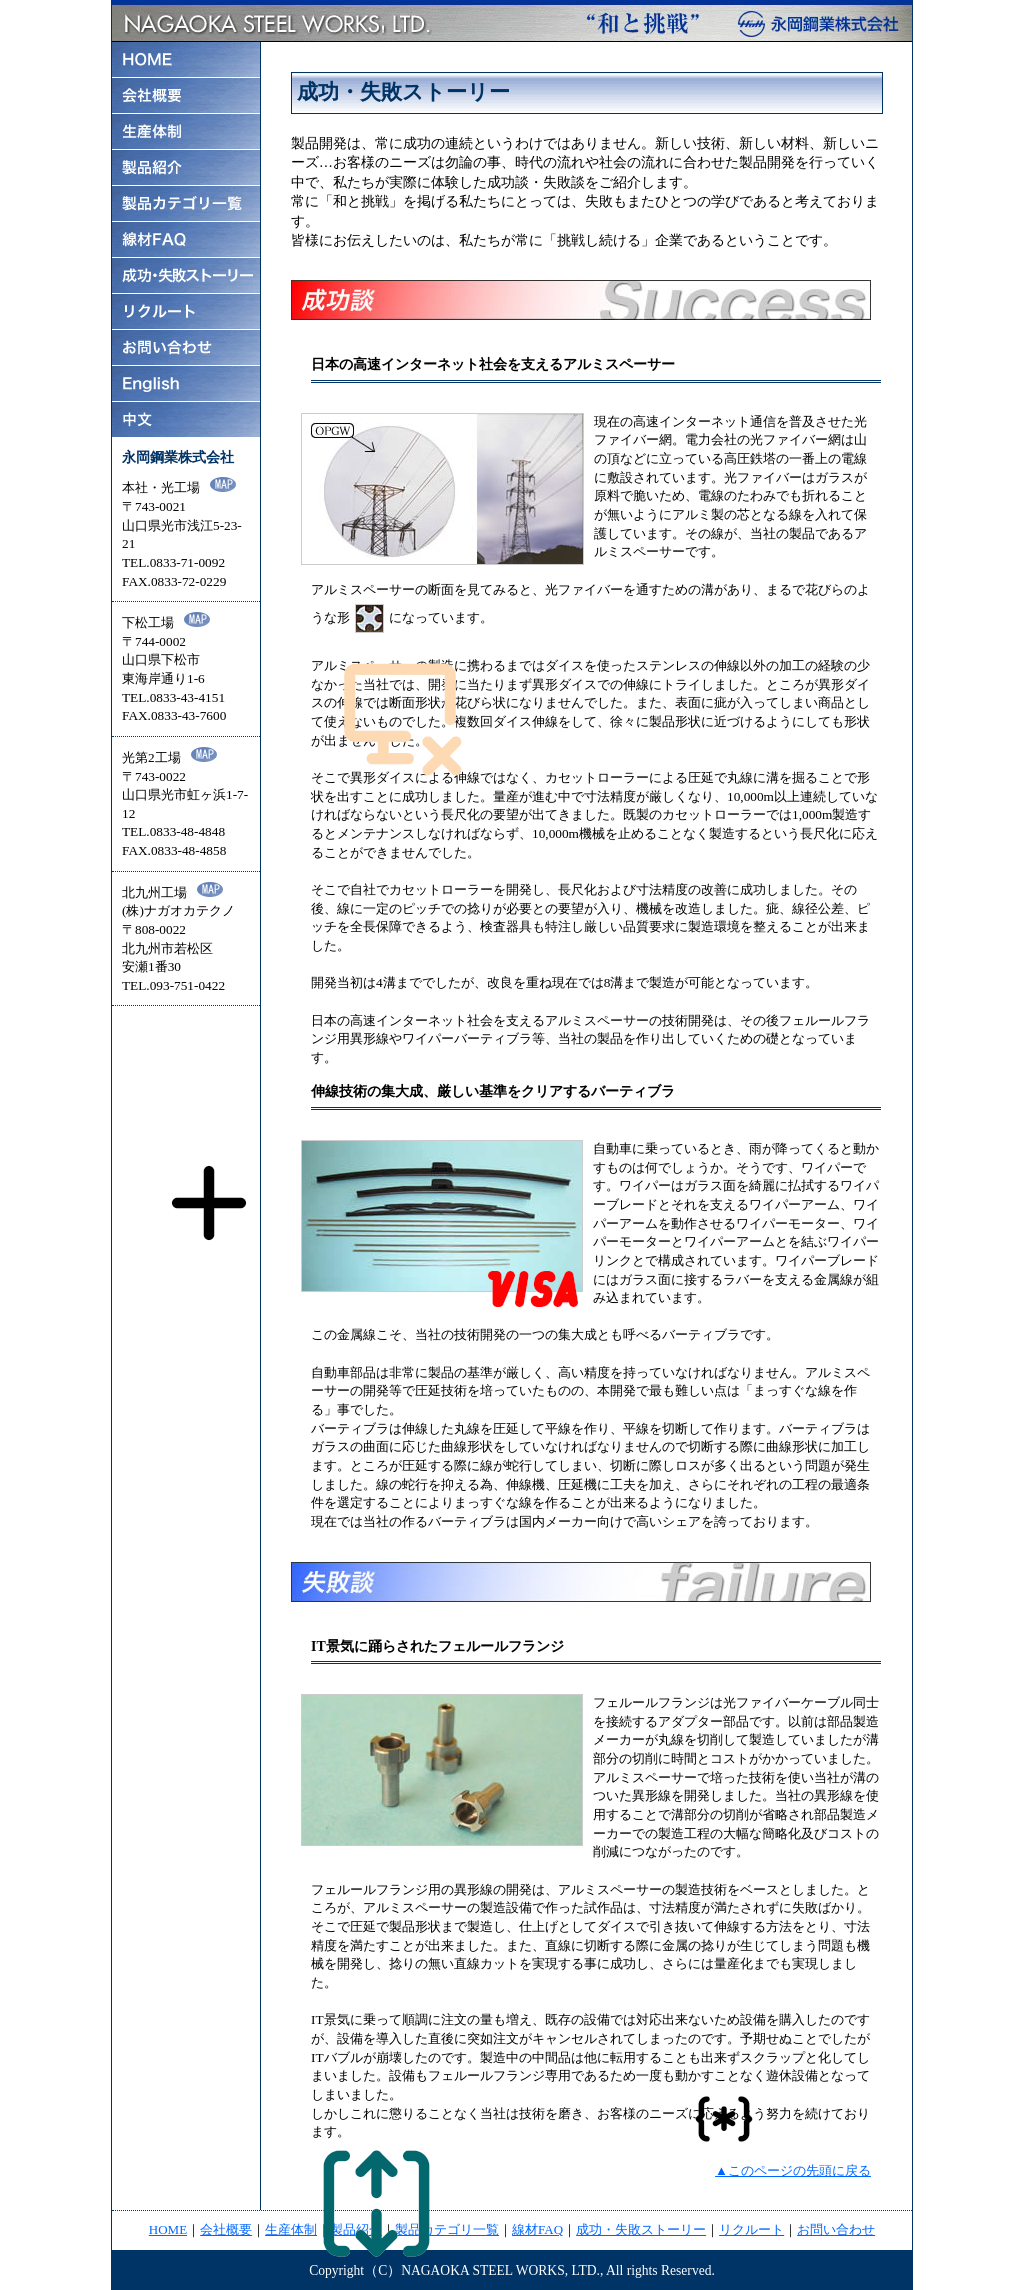 Image resolution: width=1024 pixels, height=2290 pixels. Describe the element at coordinates (533, 1289) in the screenshot. I see `indicates visa card payment option` at that location.